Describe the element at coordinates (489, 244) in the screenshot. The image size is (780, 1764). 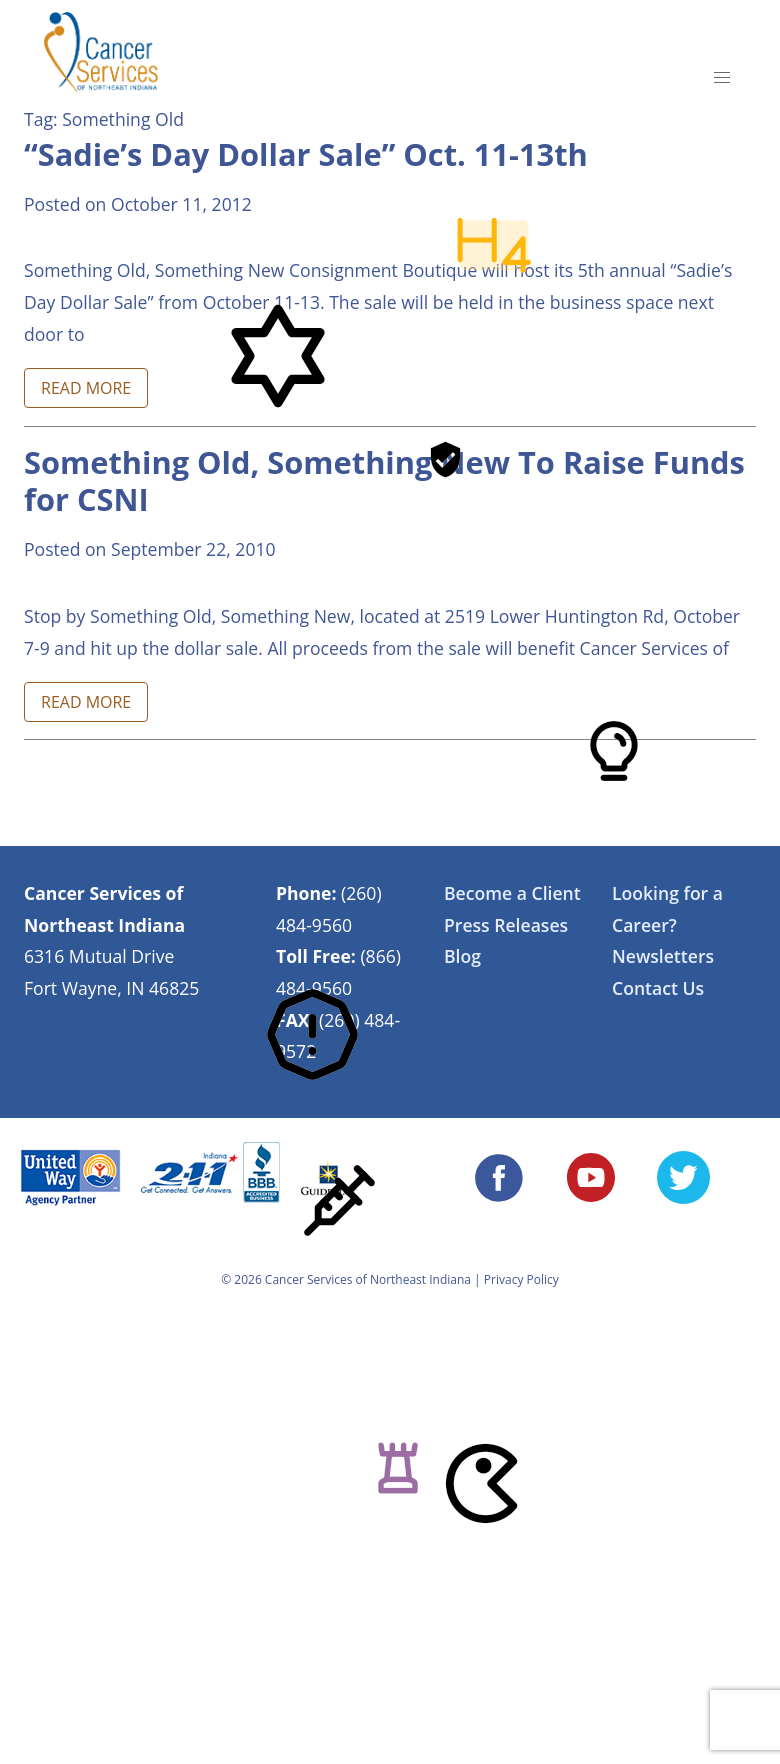
I see `format text as heading level 4` at that location.